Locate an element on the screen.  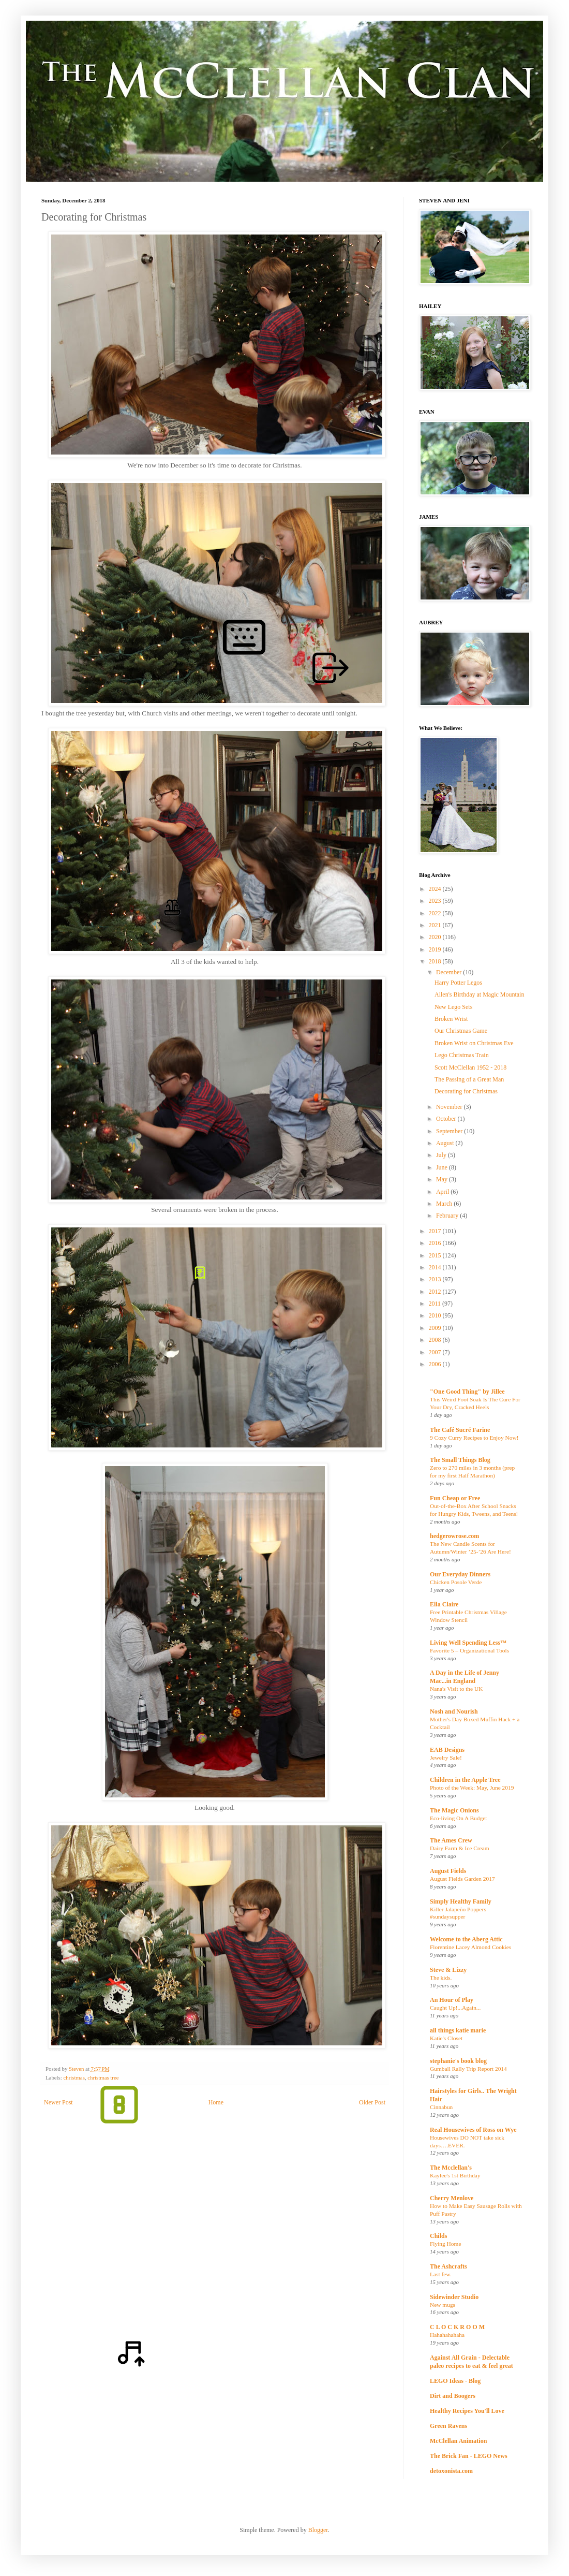
locate nearby fountains or water features is located at coordinates (172, 908).